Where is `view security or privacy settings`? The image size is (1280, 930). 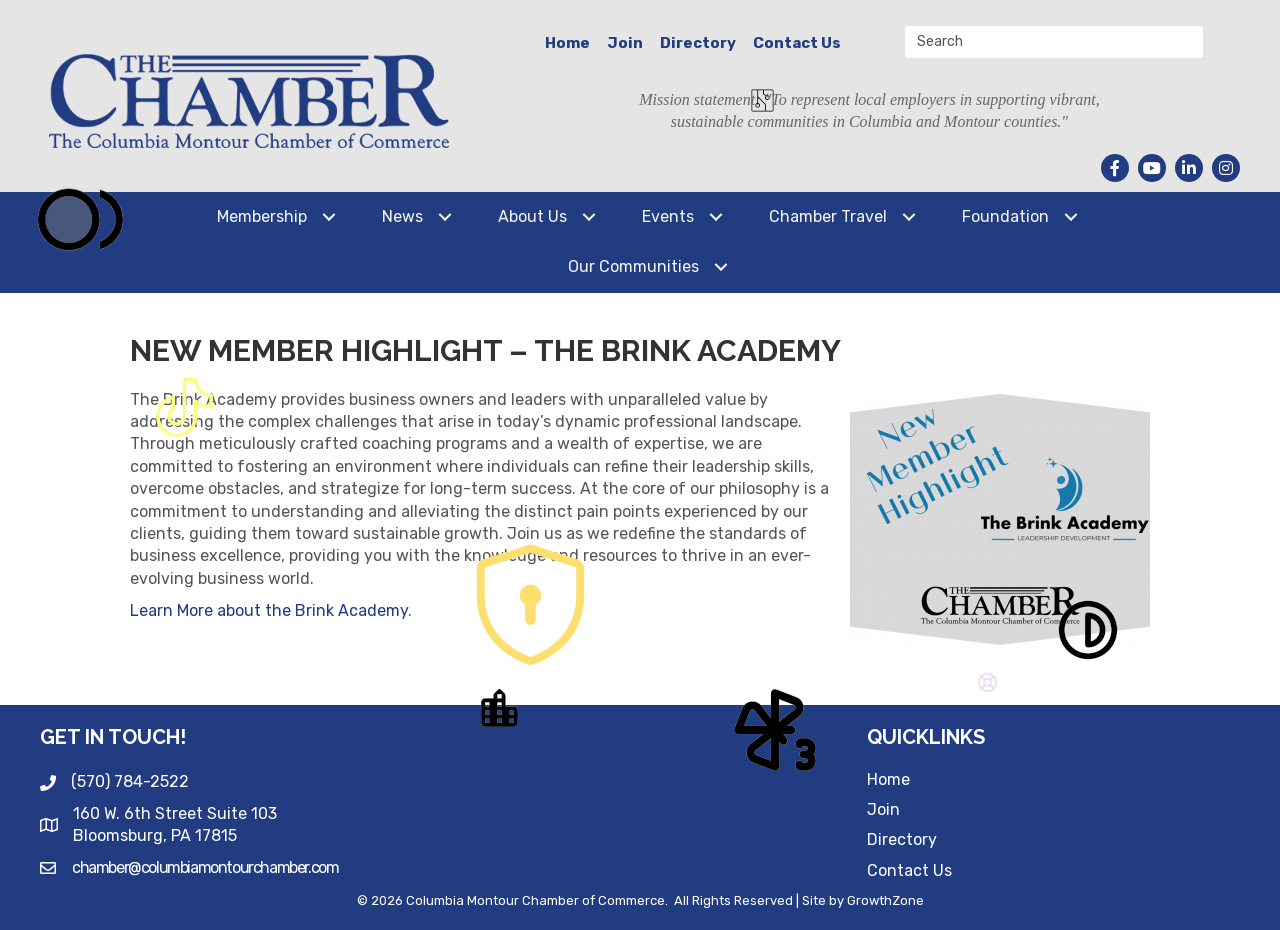 view security or privacy settings is located at coordinates (530, 603).